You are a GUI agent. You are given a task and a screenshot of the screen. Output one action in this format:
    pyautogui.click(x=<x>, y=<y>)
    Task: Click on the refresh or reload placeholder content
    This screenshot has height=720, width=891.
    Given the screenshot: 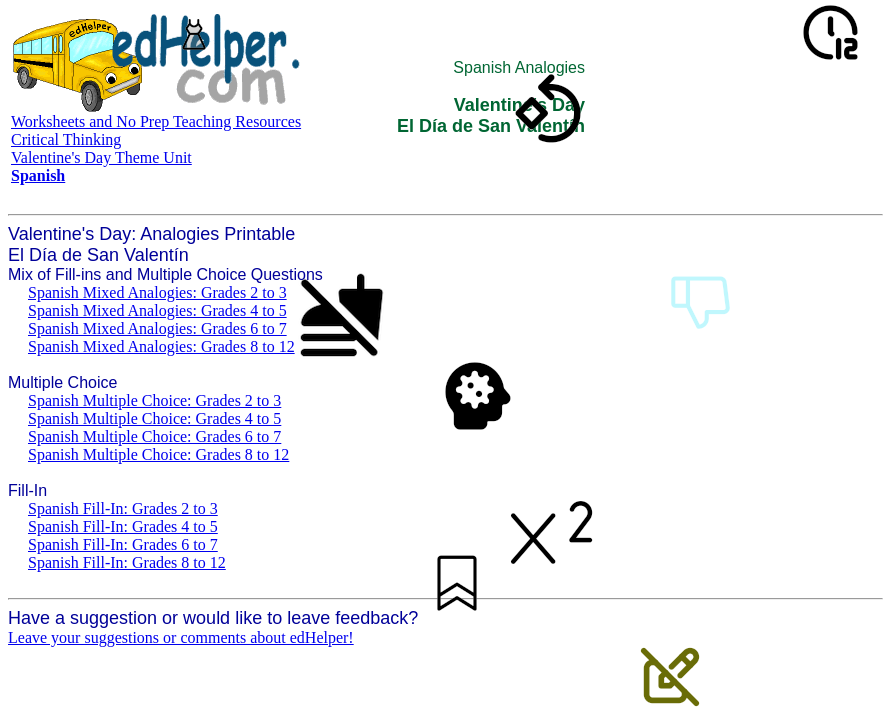 What is the action you would take?
    pyautogui.click(x=548, y=110)
    